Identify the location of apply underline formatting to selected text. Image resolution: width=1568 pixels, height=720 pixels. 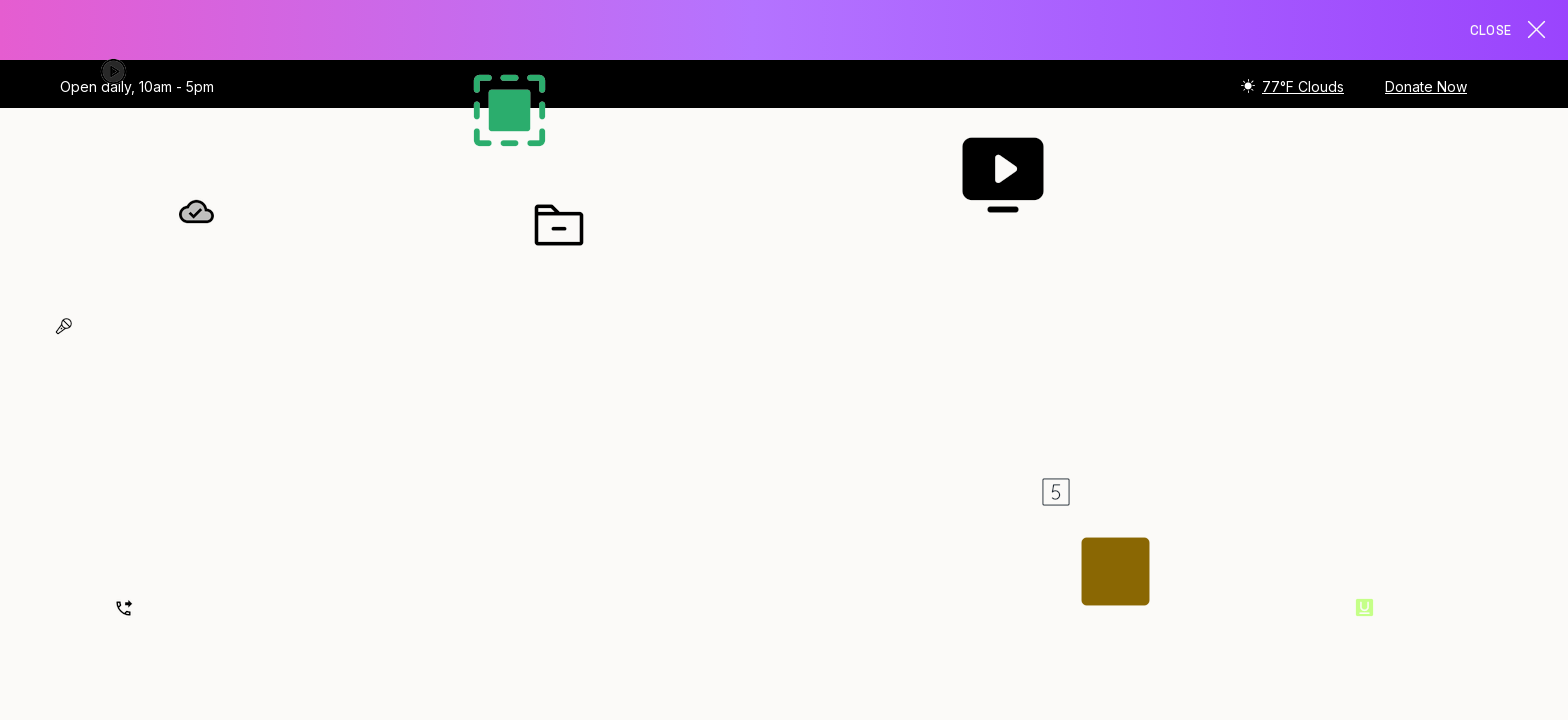
(1364, 607).